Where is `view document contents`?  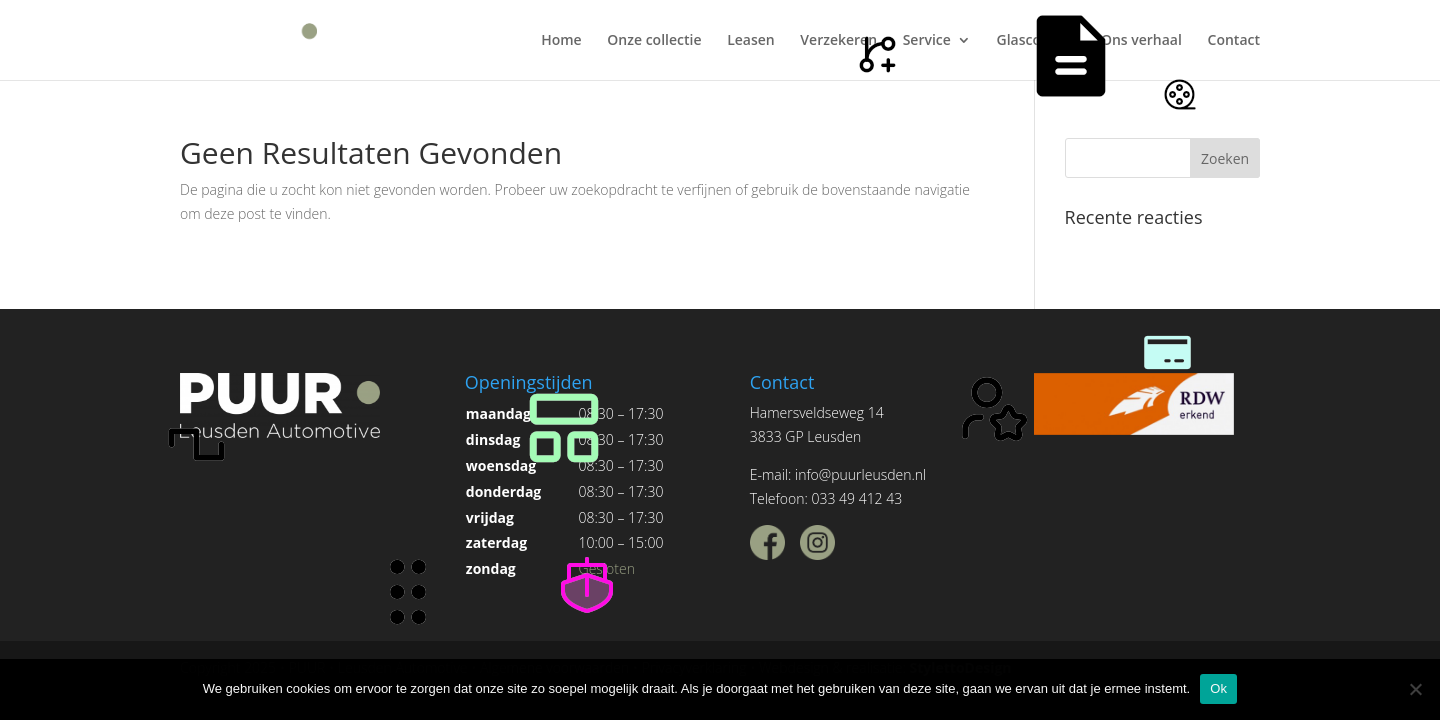
view document contents is located at coordinates (1071, 56).